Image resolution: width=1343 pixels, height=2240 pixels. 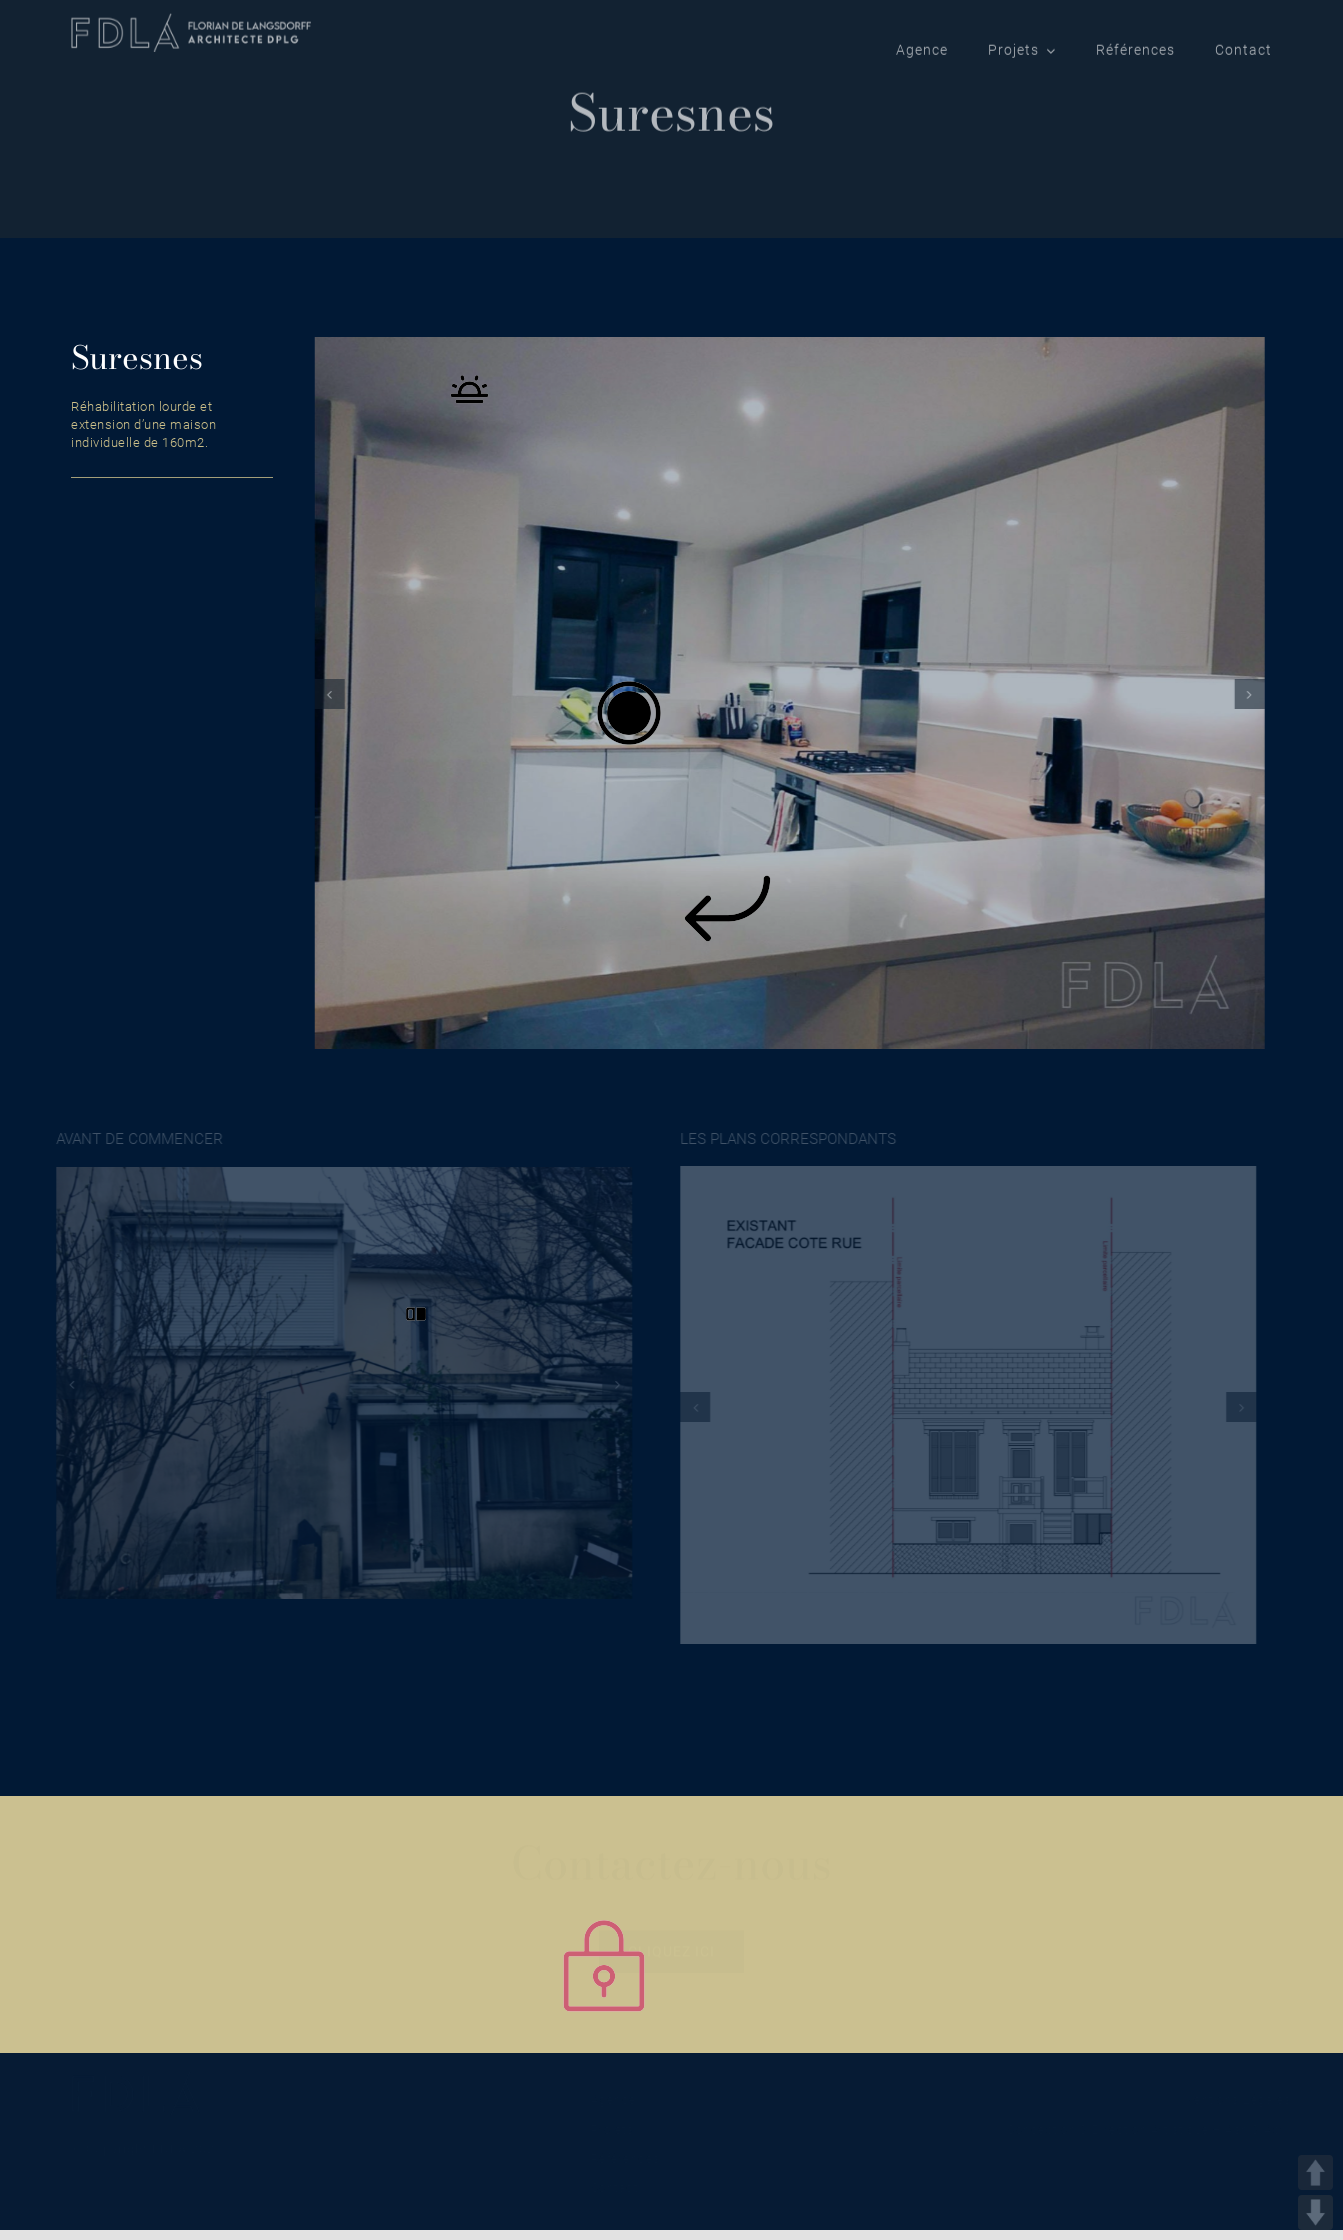 I want to click on sunrise or sunset indicator, so click(x=469, y=390).